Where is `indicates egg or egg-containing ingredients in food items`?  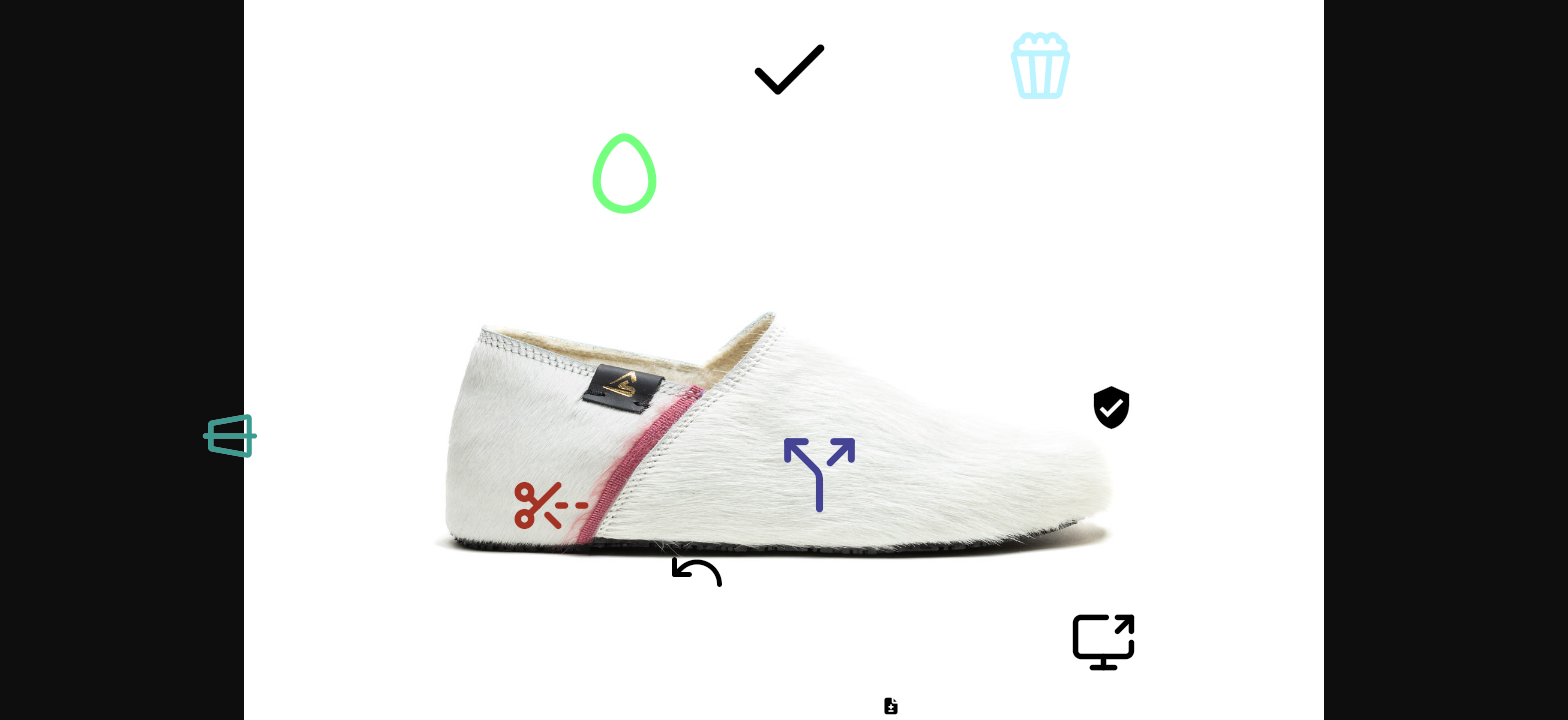 indicates egg or egg-containing ingredients in food items is located at coordinates (624, 173).